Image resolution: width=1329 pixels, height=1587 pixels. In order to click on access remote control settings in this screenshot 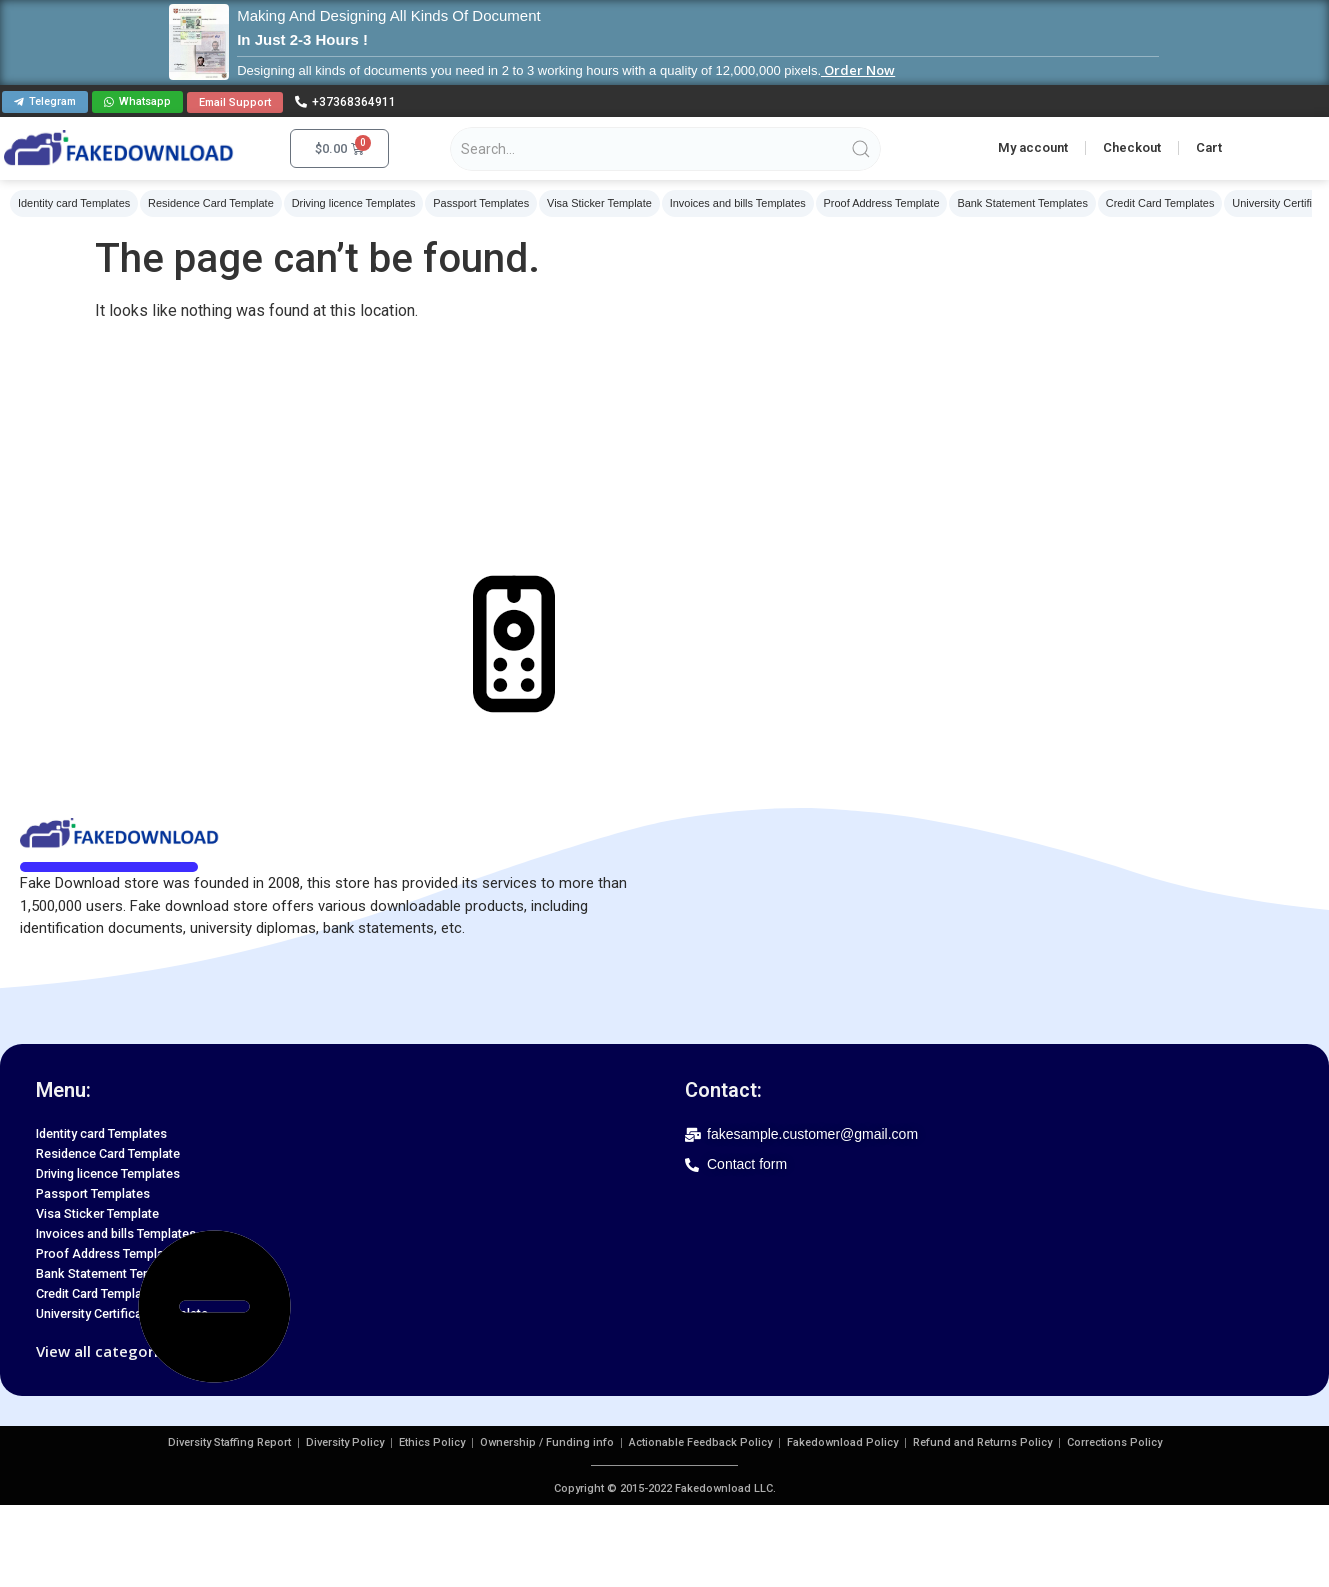, I will do `click(514, 644)`.